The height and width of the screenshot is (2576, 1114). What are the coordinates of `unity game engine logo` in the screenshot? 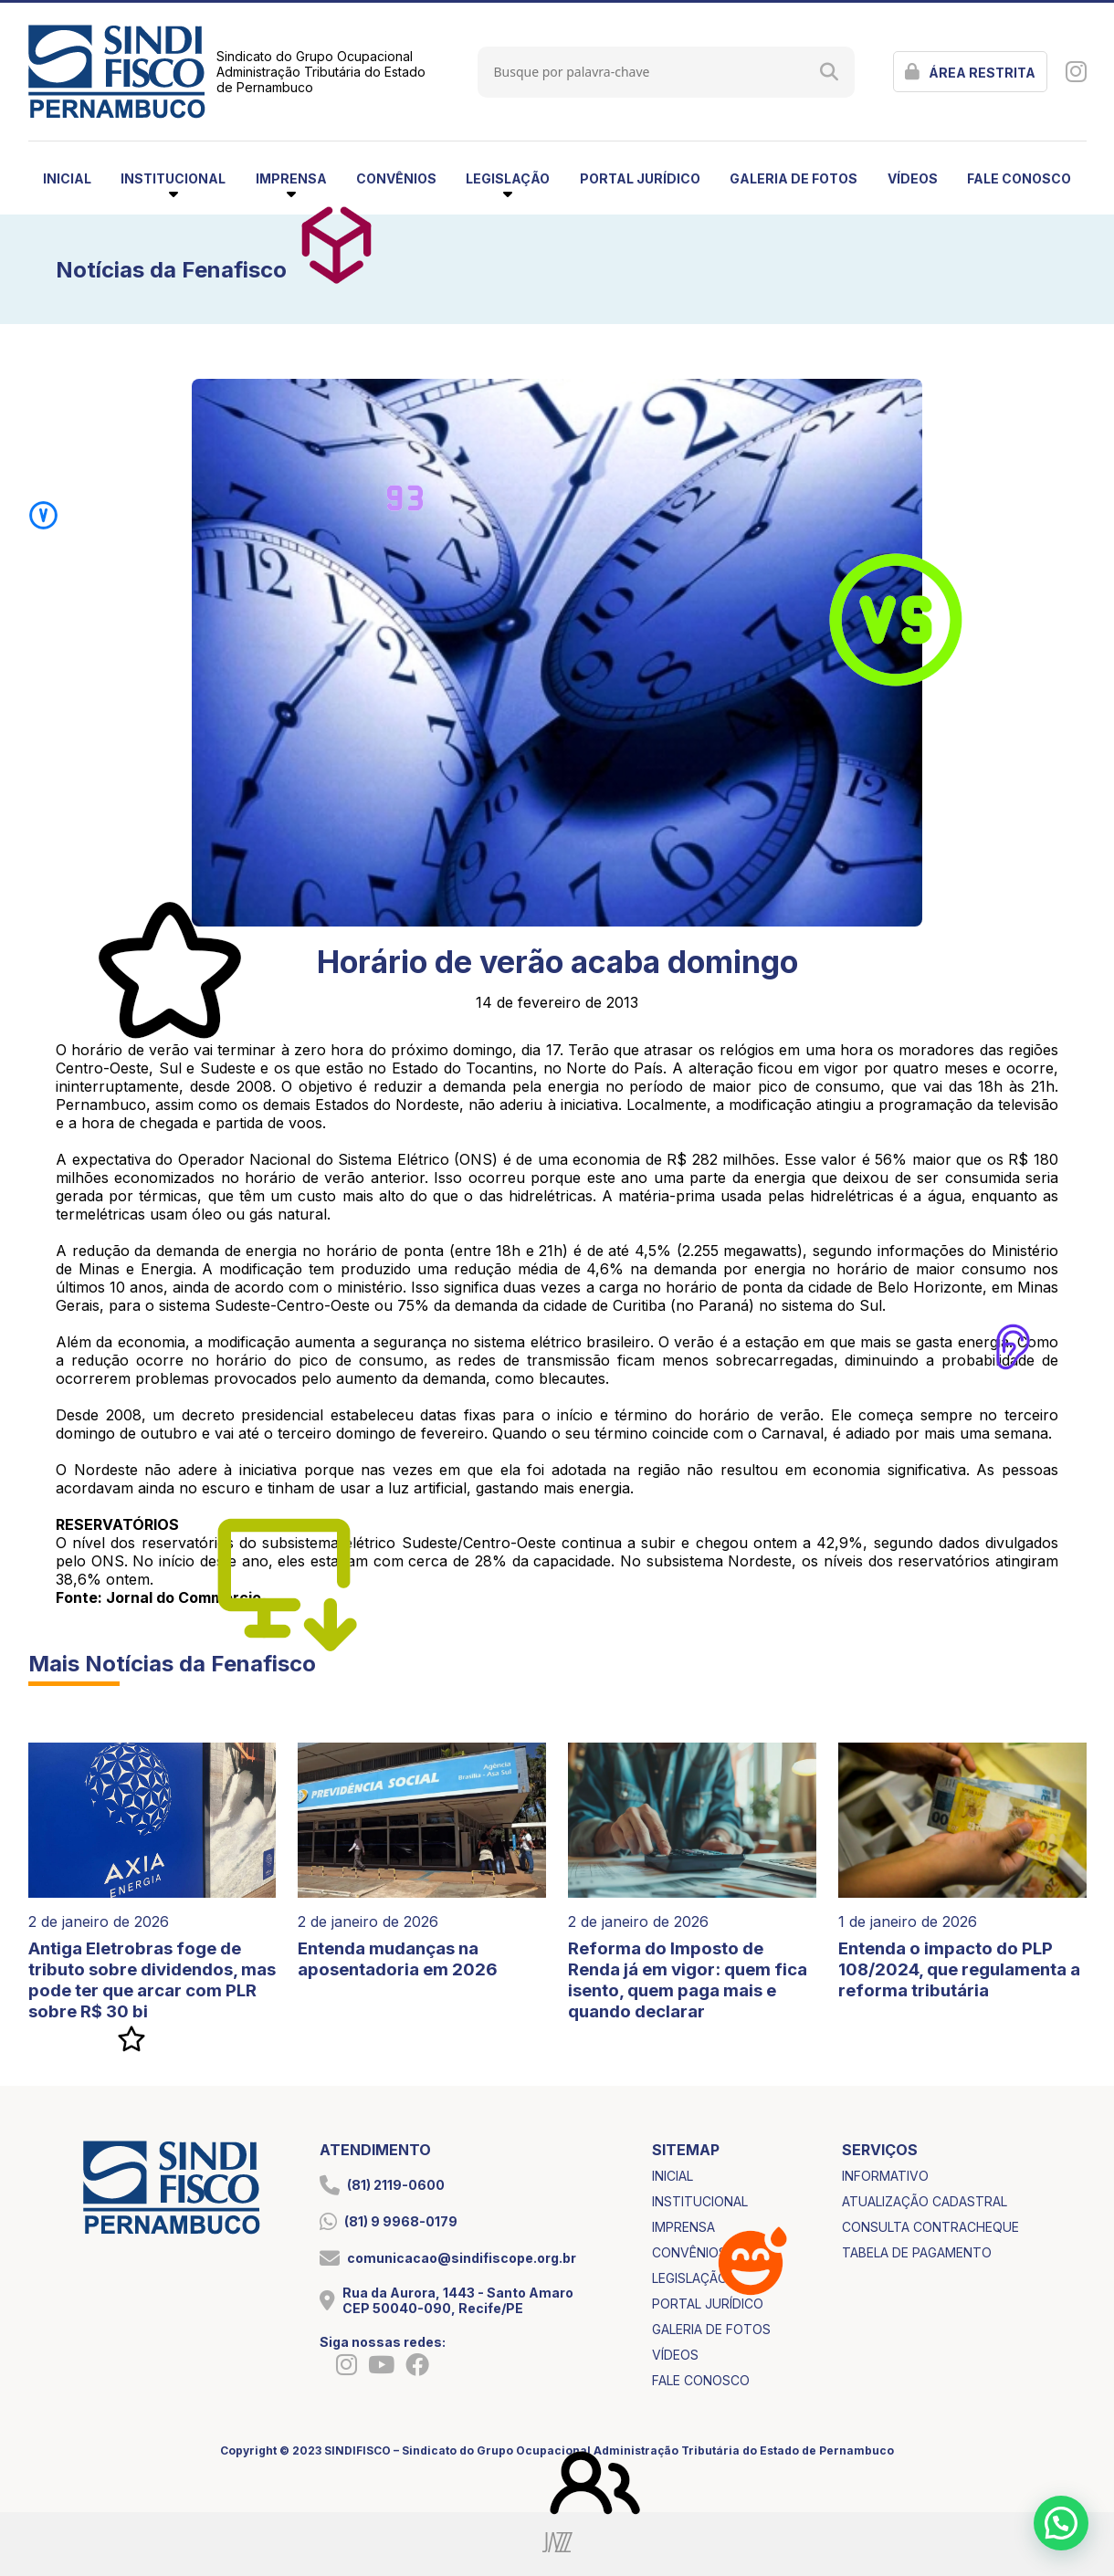 It's located at (336, 245).